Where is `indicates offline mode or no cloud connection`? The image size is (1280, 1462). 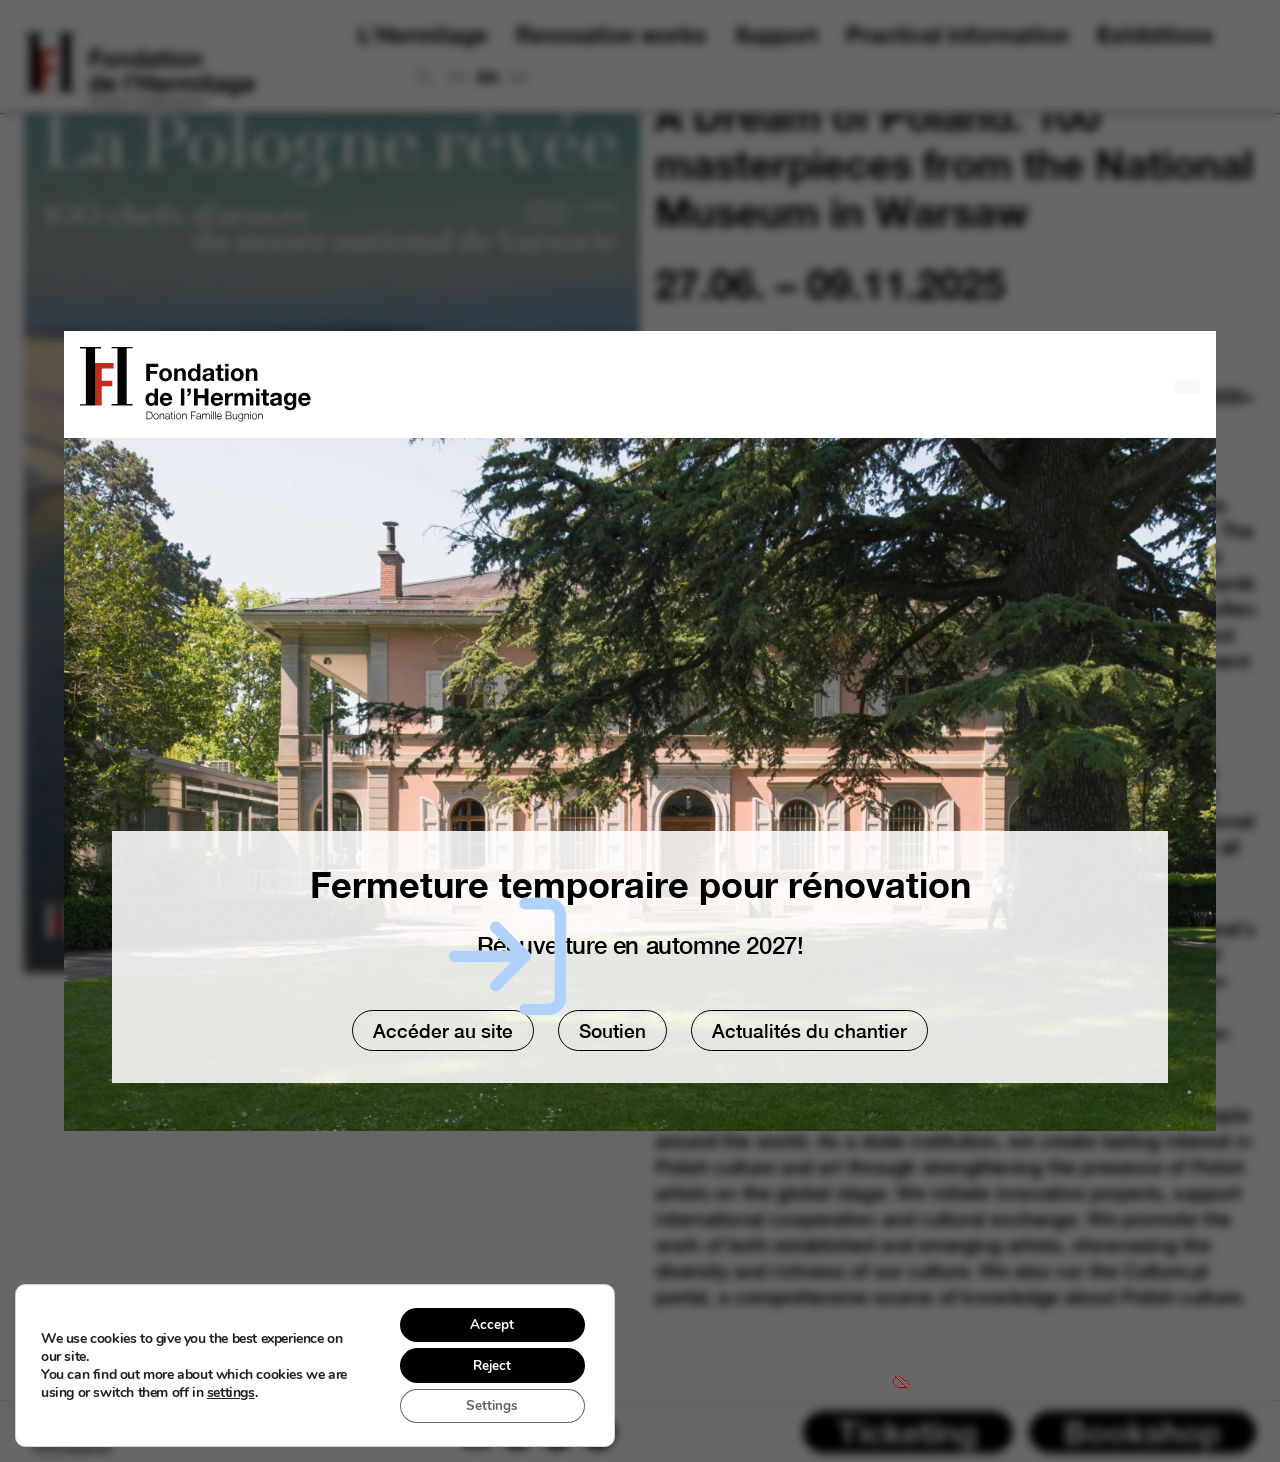
indicates offline mode or no cloud connection is located at coordinates (901, 1382).